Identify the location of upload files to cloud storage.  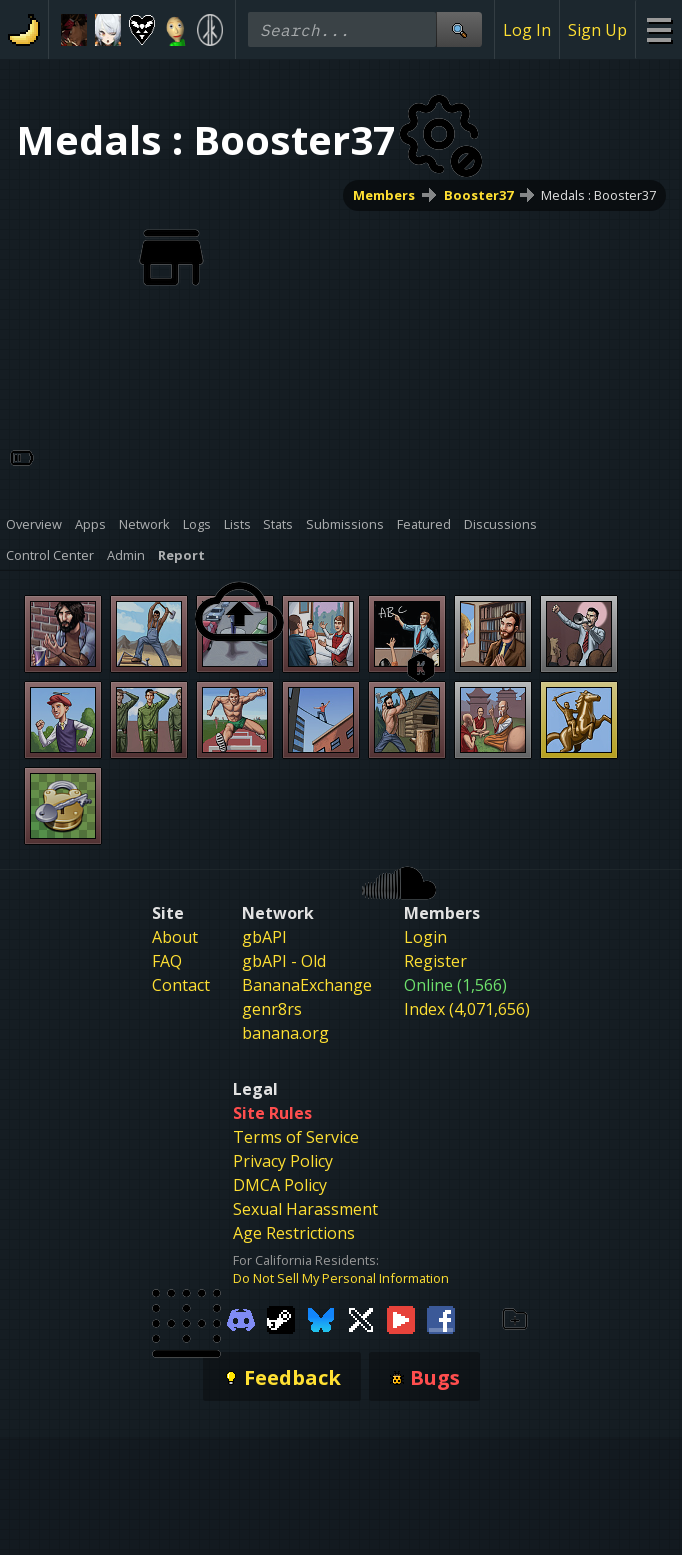
(239, 611).